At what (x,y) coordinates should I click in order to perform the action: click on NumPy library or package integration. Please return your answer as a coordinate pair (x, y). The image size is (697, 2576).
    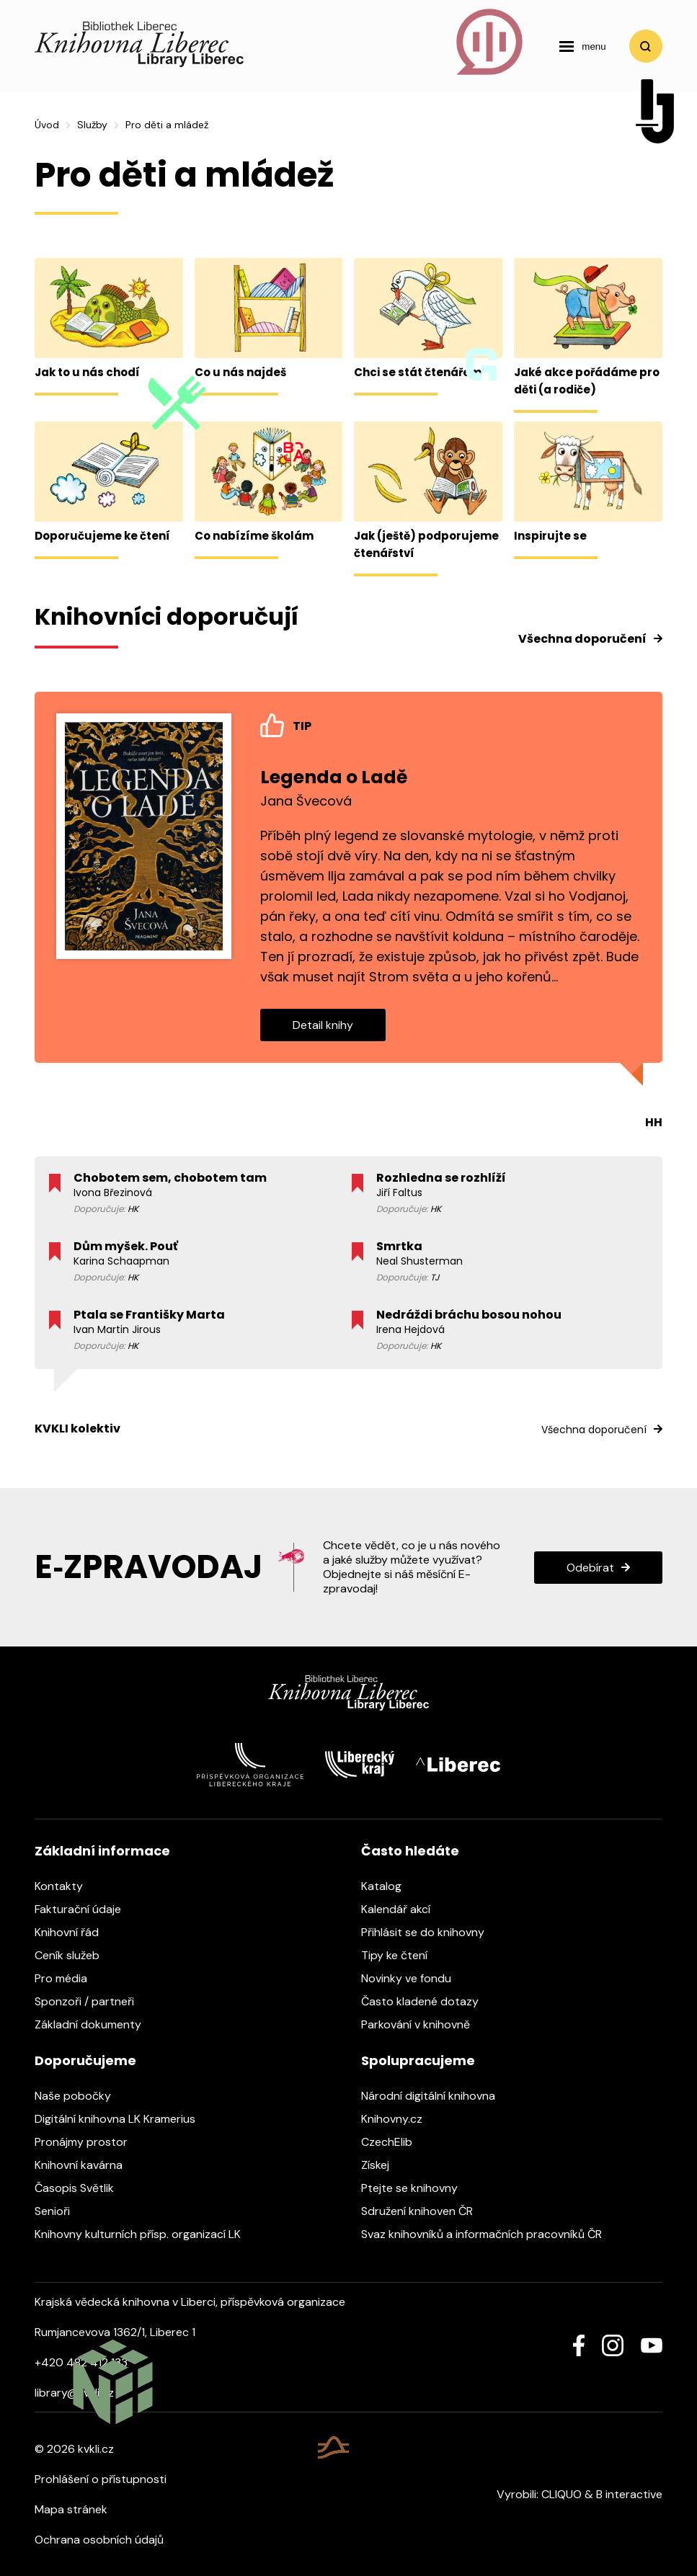
    Looking at the image, I should click on (112, 2381).